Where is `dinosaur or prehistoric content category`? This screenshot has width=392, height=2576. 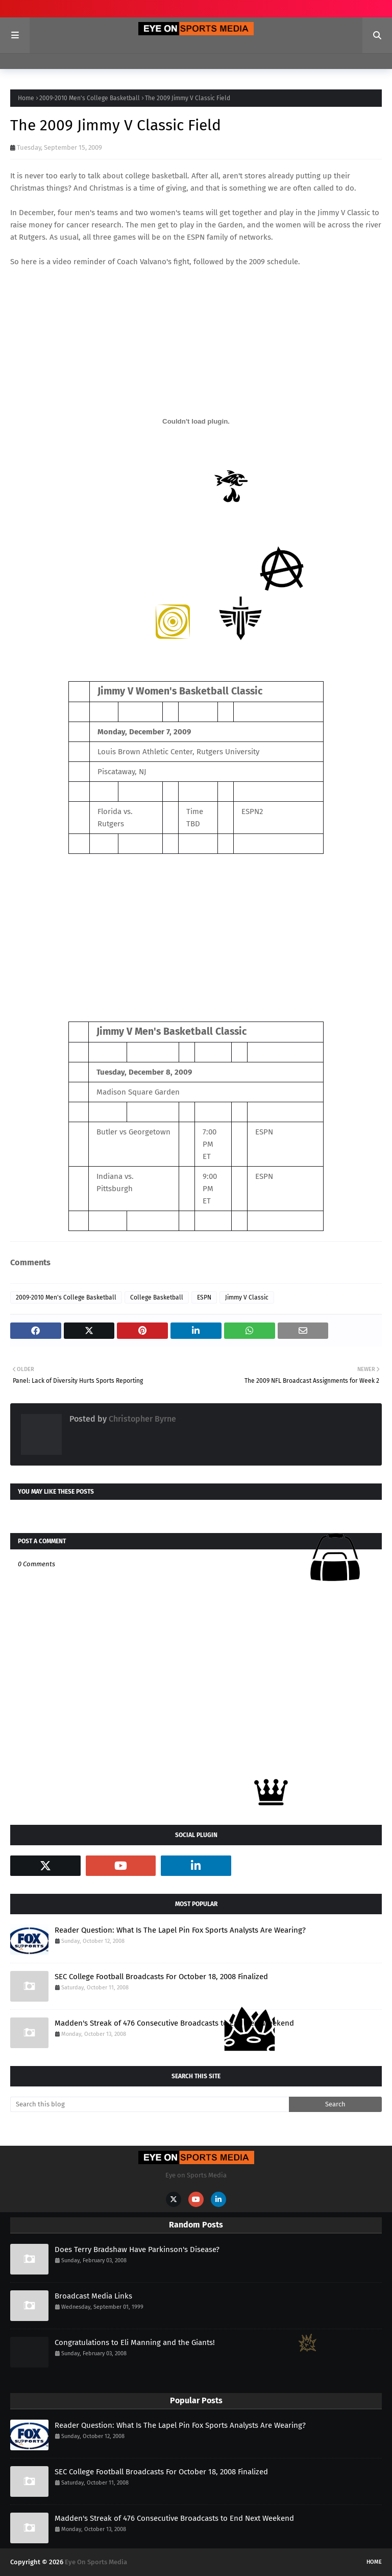 dinosaur or prehistoric content category is located at coordinates (250, 2026).